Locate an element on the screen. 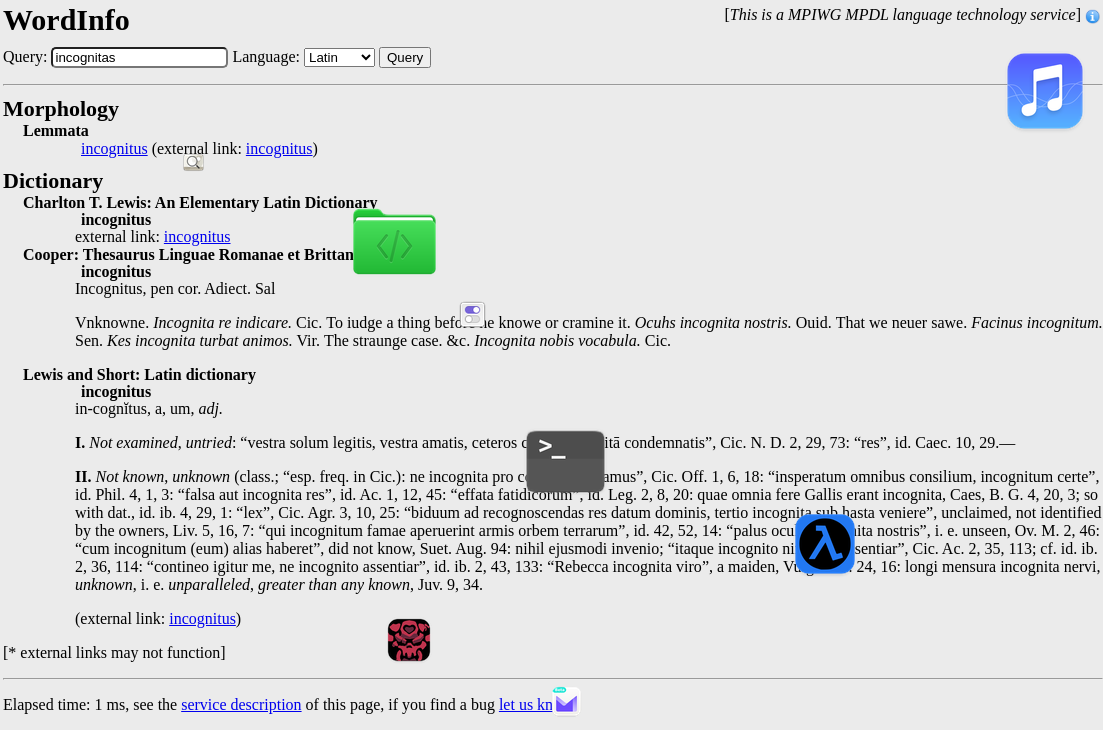 The width and height of the screenshot is (1103, 730). open your code projects folder is located at coordinates (394, 241).